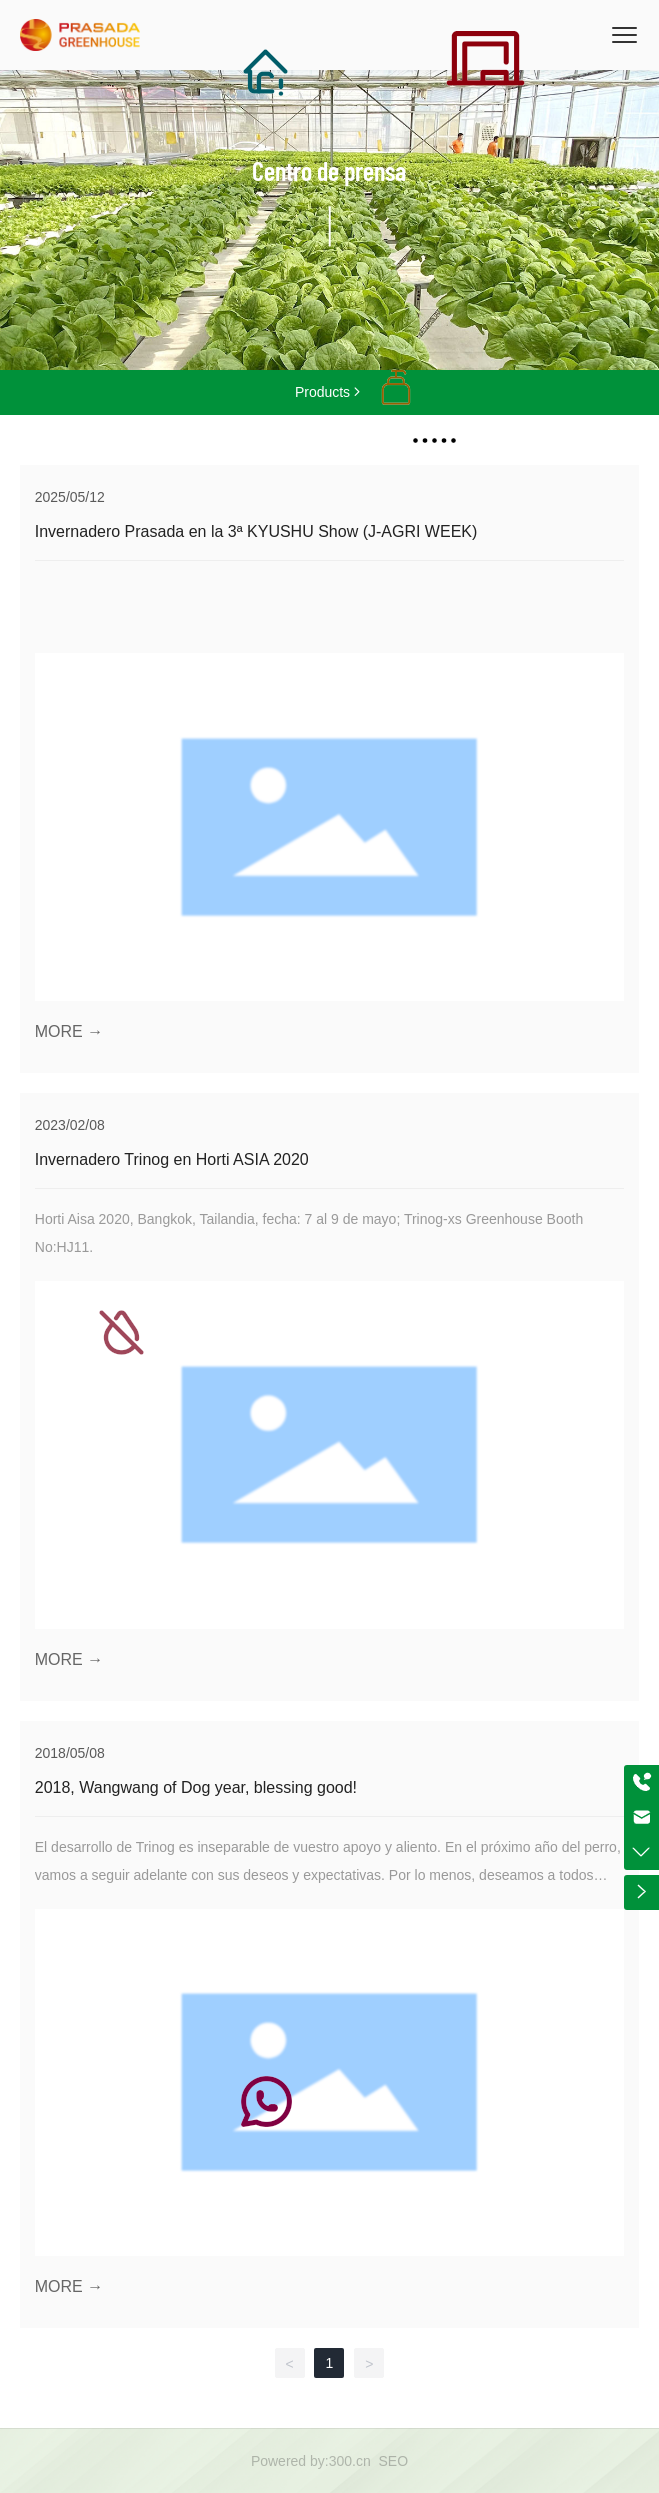 Image resolution: width=659 pixels, height=2493 pixels. Describe the element at coordinates (434, 440) in the screenshot. I see `indicates a divider or separator between content sections` at that location.